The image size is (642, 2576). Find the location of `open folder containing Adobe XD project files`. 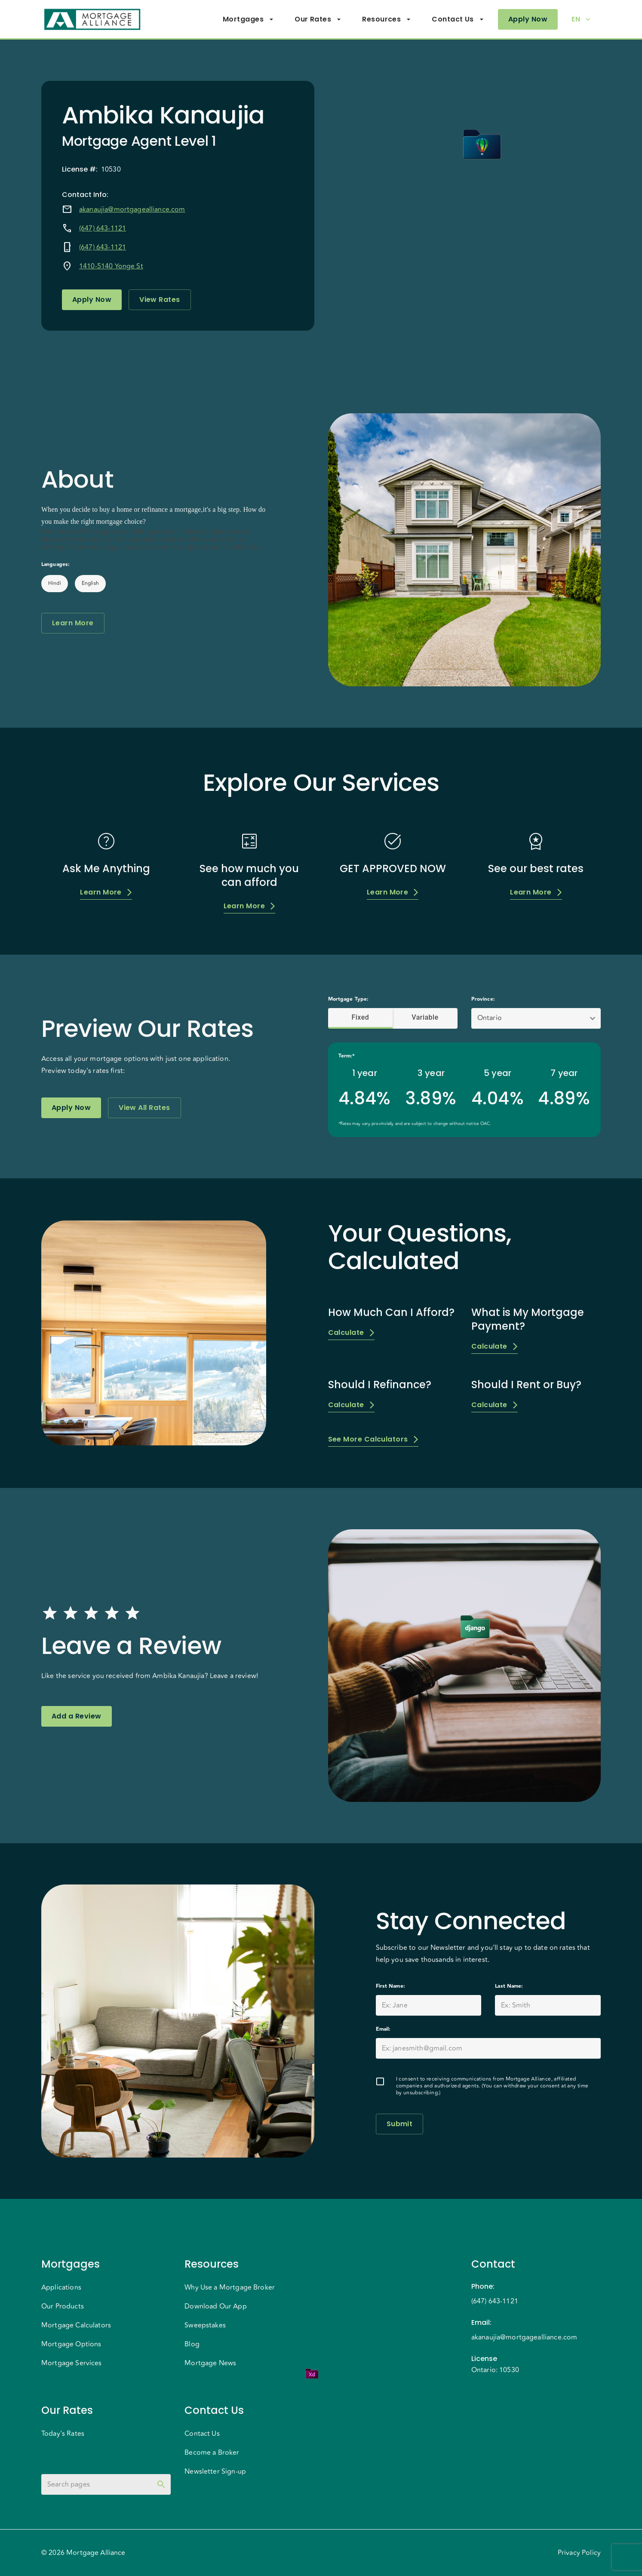

open folder containing Adobe XD project files is located at coordinates (312, 2374).